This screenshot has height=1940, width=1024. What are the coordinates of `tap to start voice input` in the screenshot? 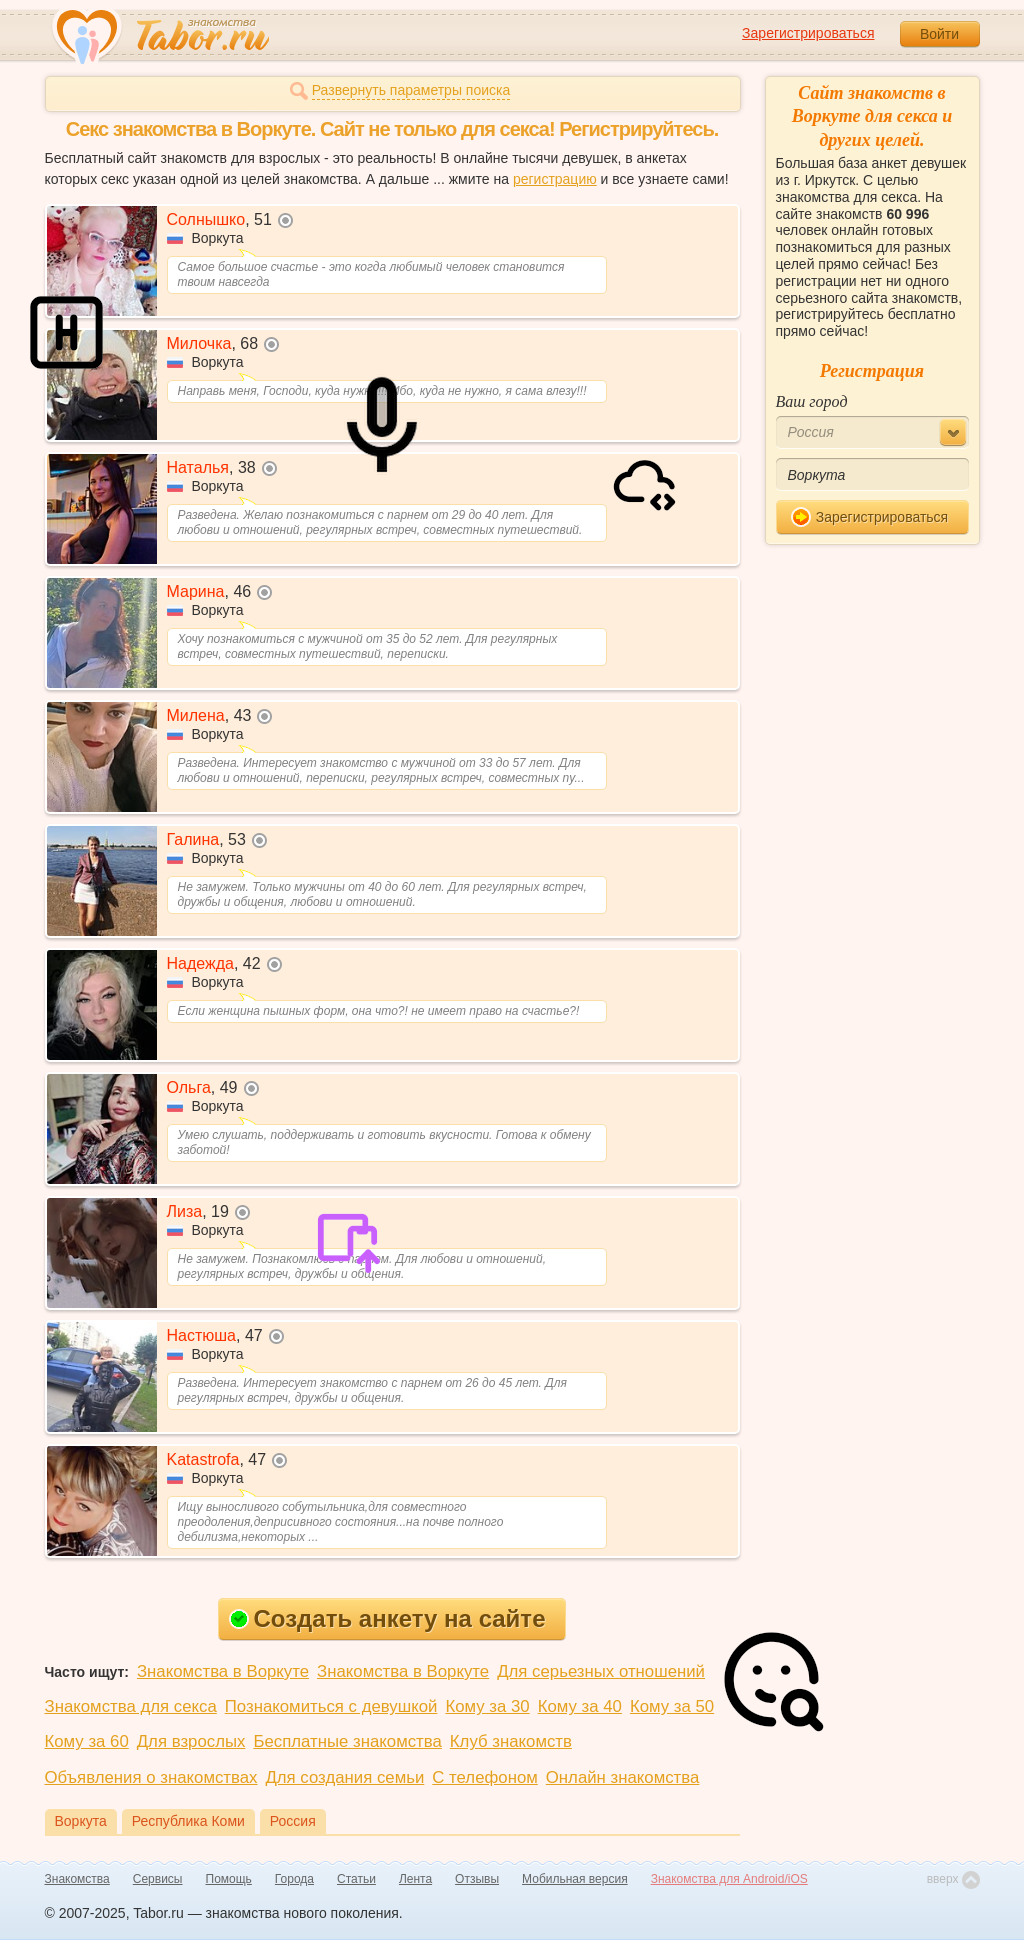 It's located at (382, 427).